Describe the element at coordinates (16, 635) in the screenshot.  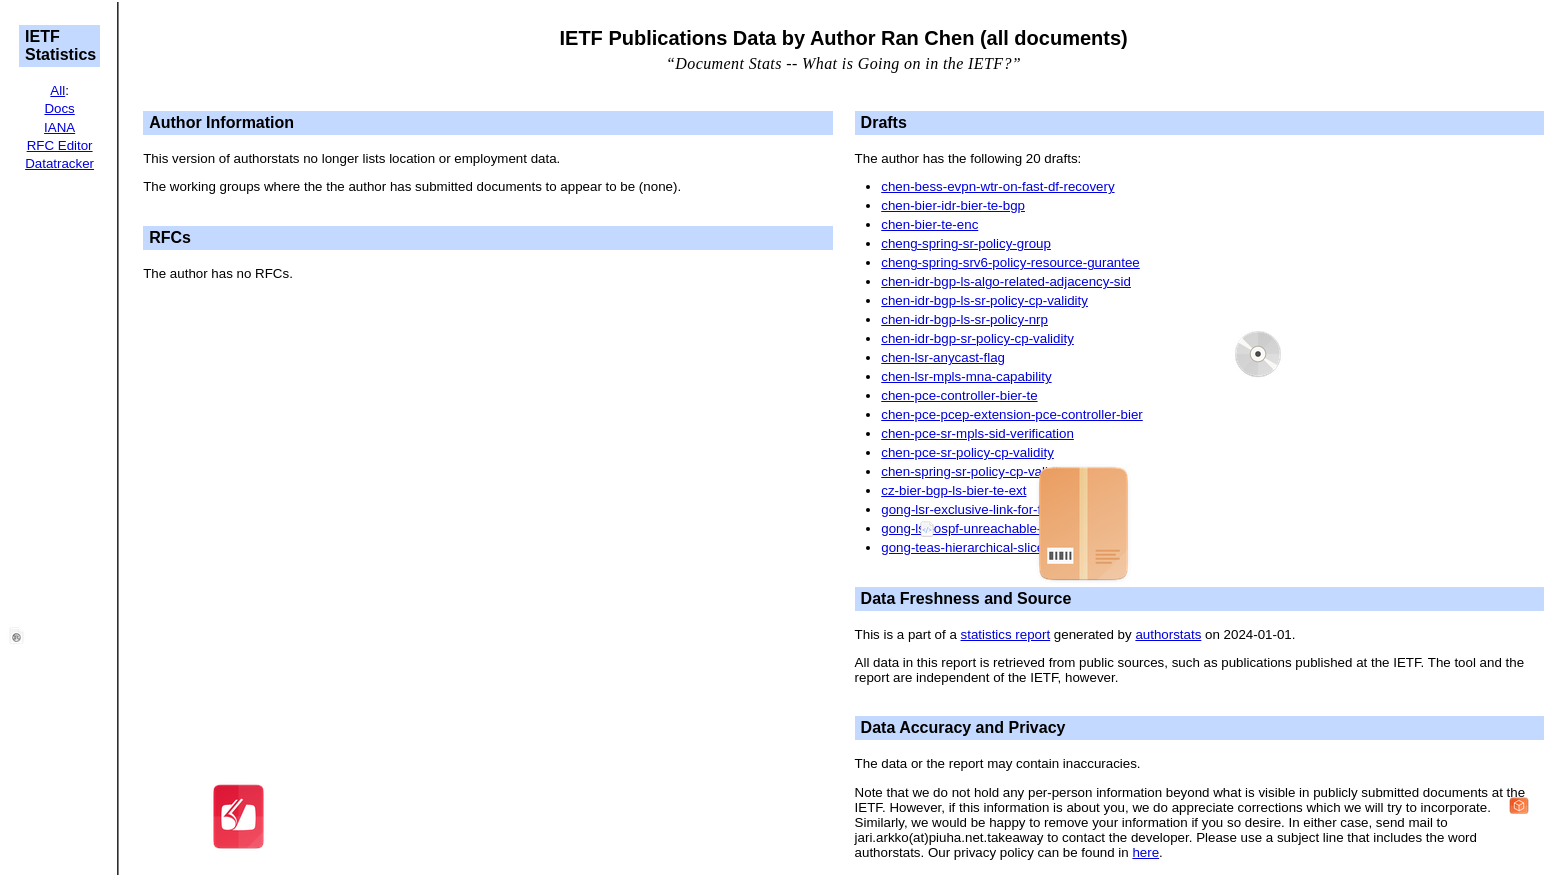
I see `a rust programming language source file` at that location.